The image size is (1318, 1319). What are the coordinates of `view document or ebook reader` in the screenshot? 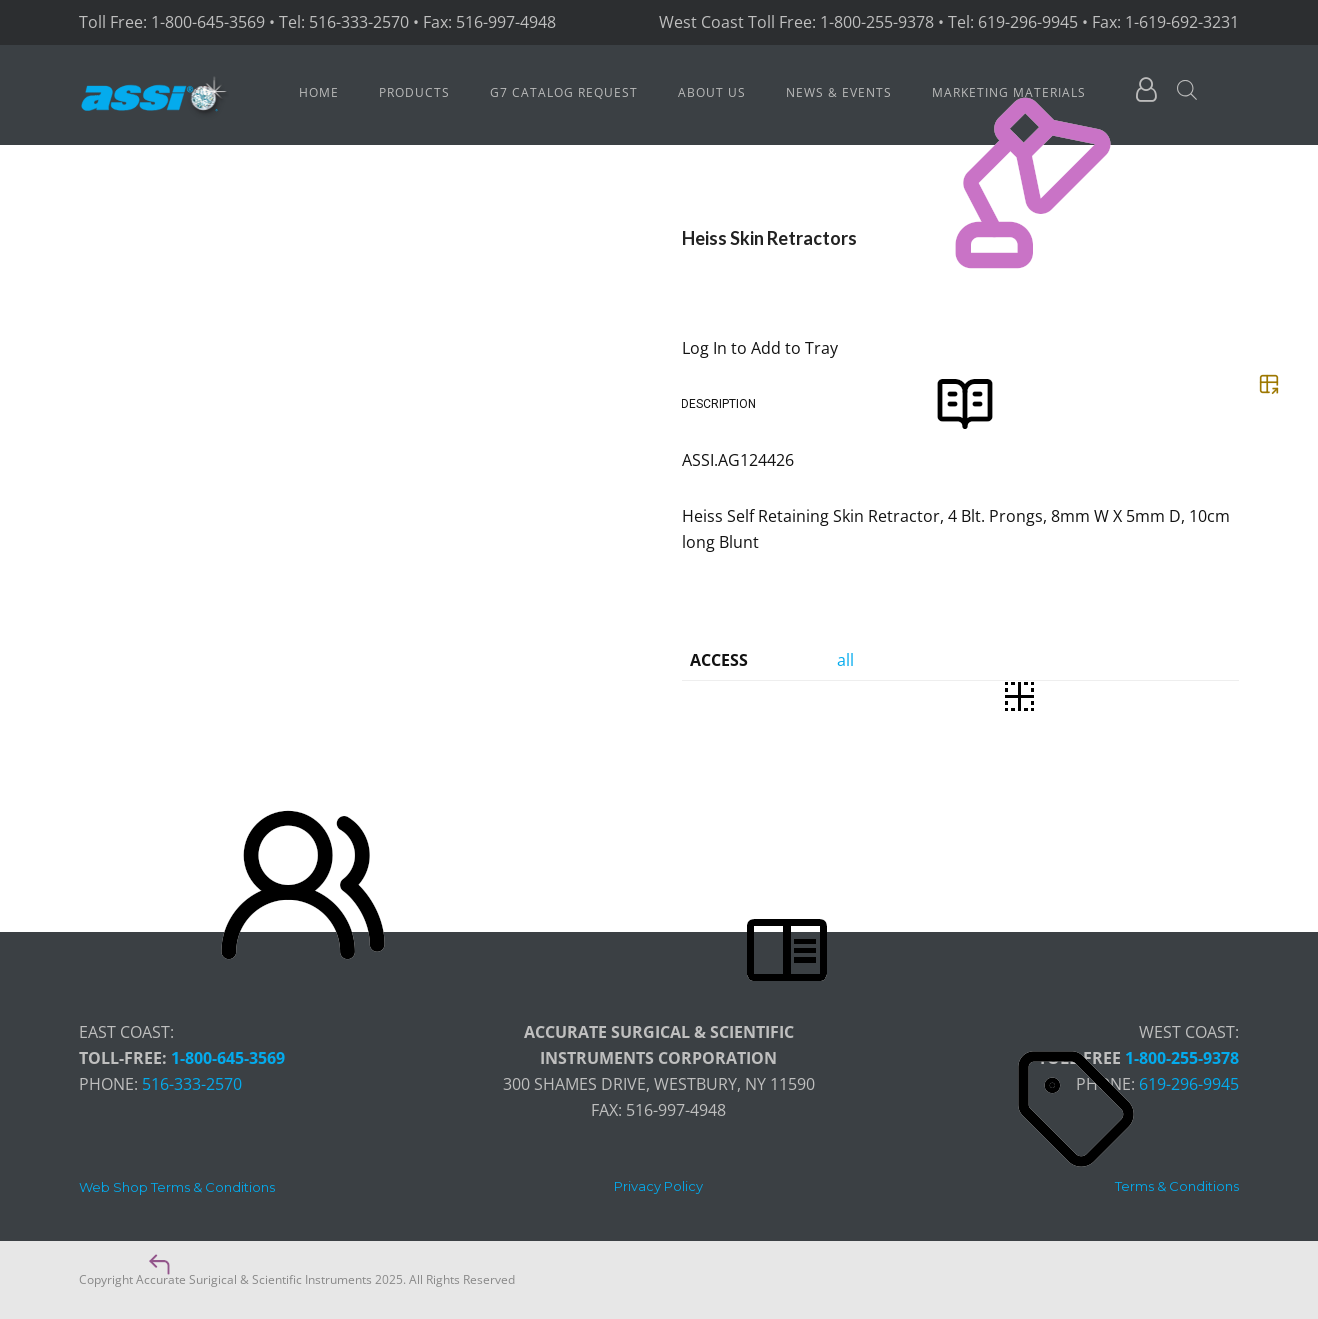 It's located at (965, 404).